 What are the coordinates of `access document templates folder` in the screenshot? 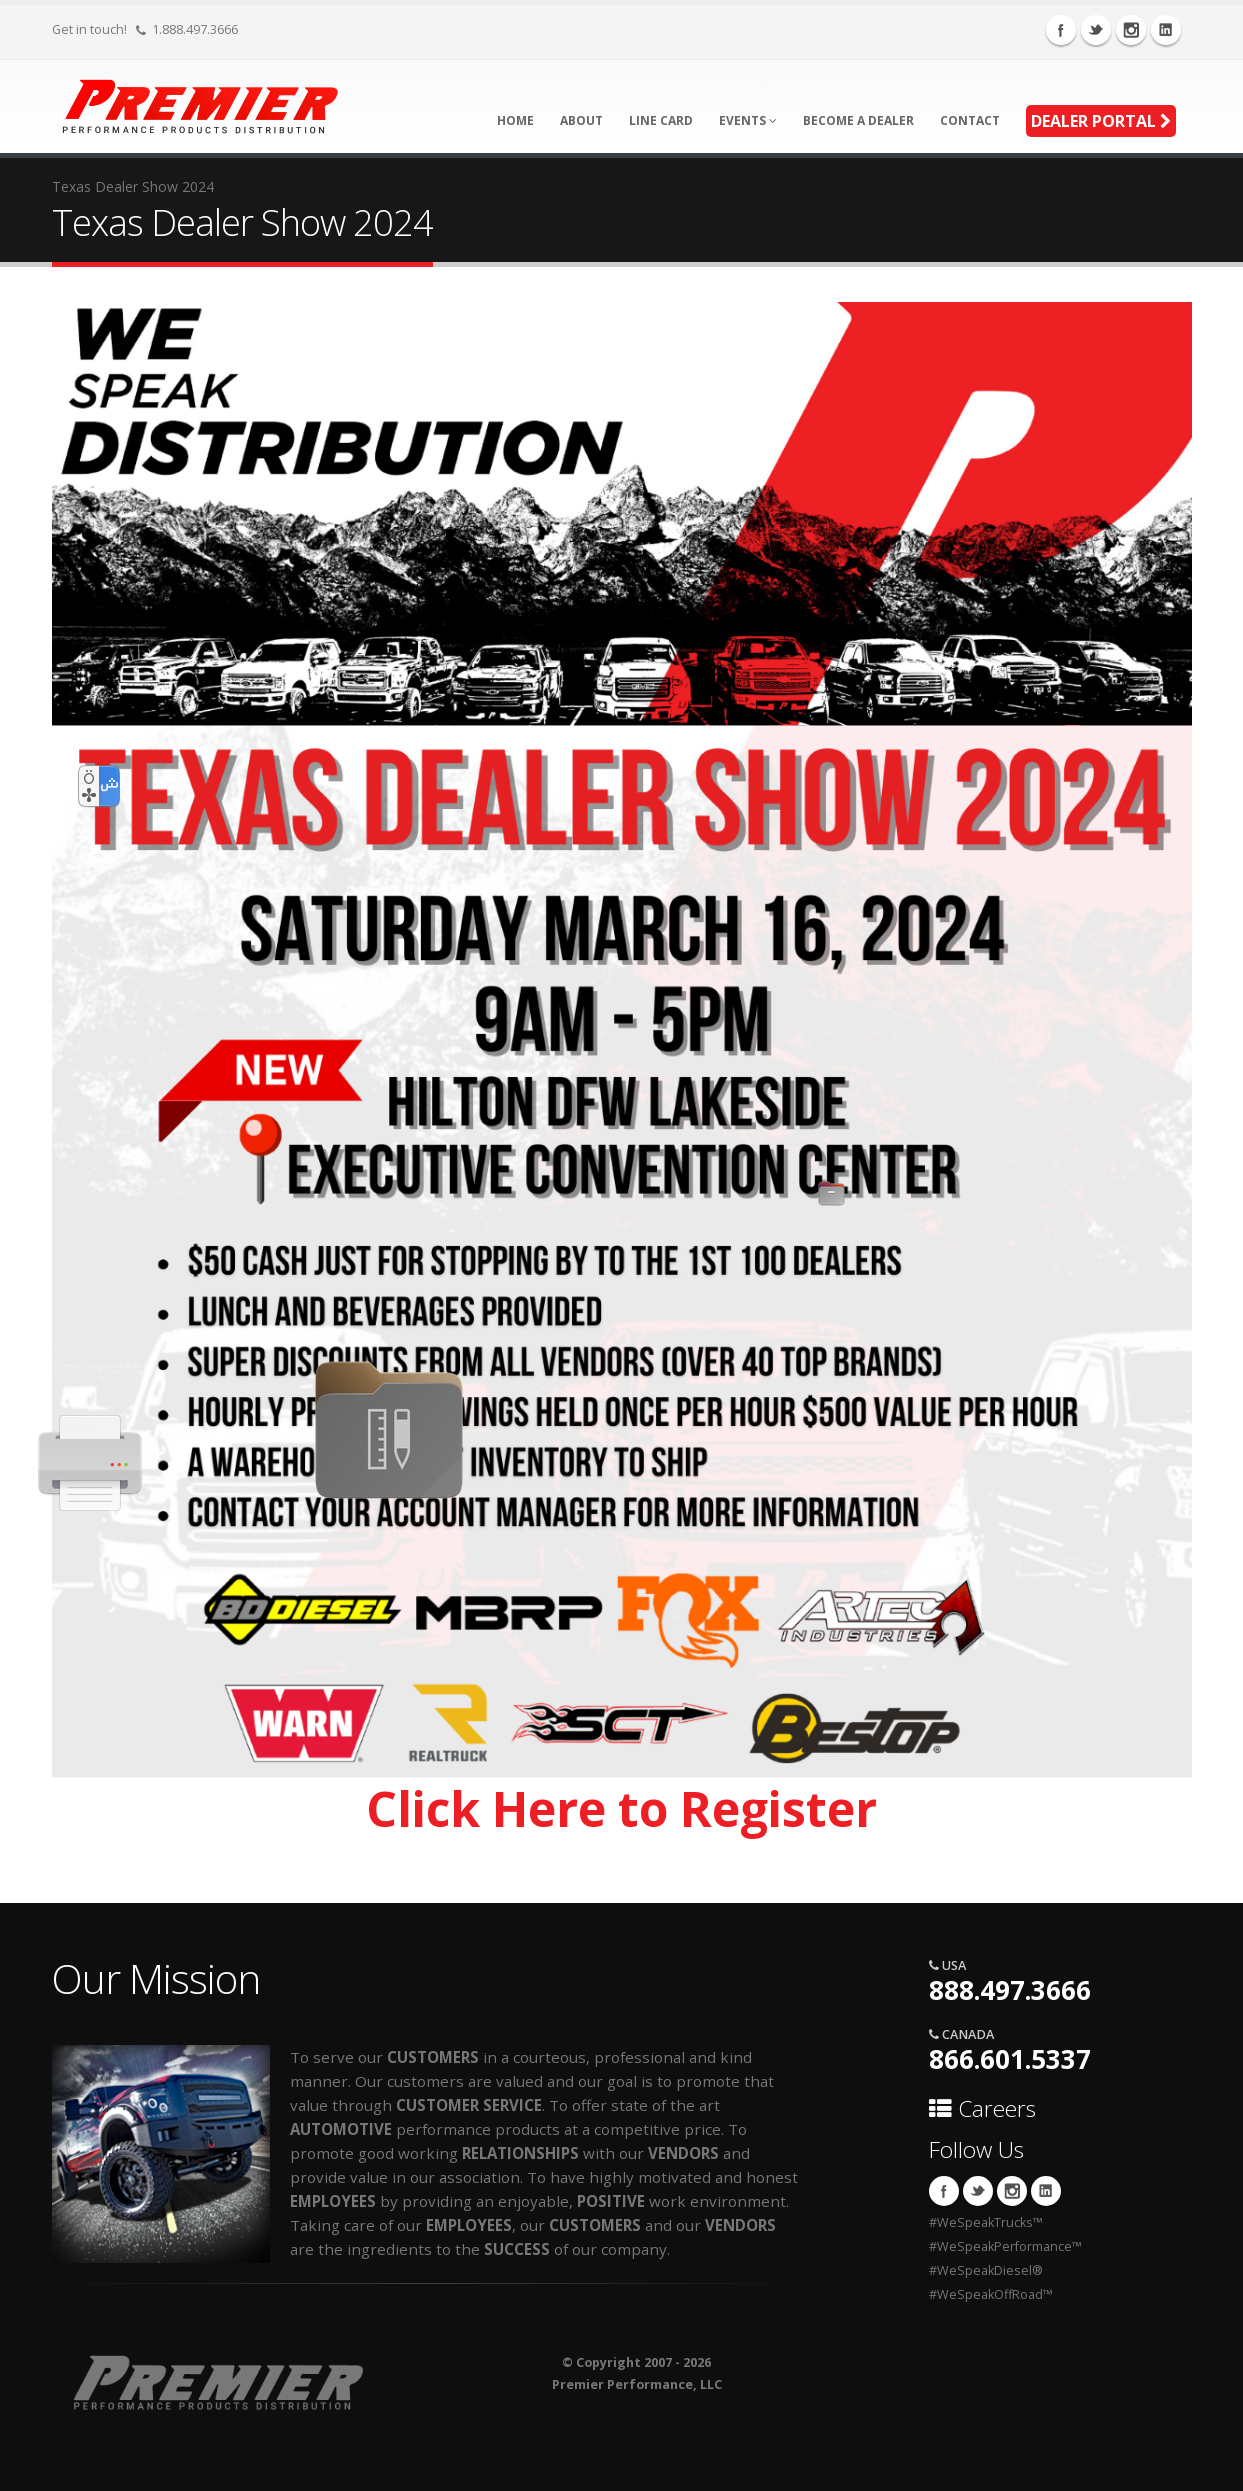 It's located at (389, 1430).